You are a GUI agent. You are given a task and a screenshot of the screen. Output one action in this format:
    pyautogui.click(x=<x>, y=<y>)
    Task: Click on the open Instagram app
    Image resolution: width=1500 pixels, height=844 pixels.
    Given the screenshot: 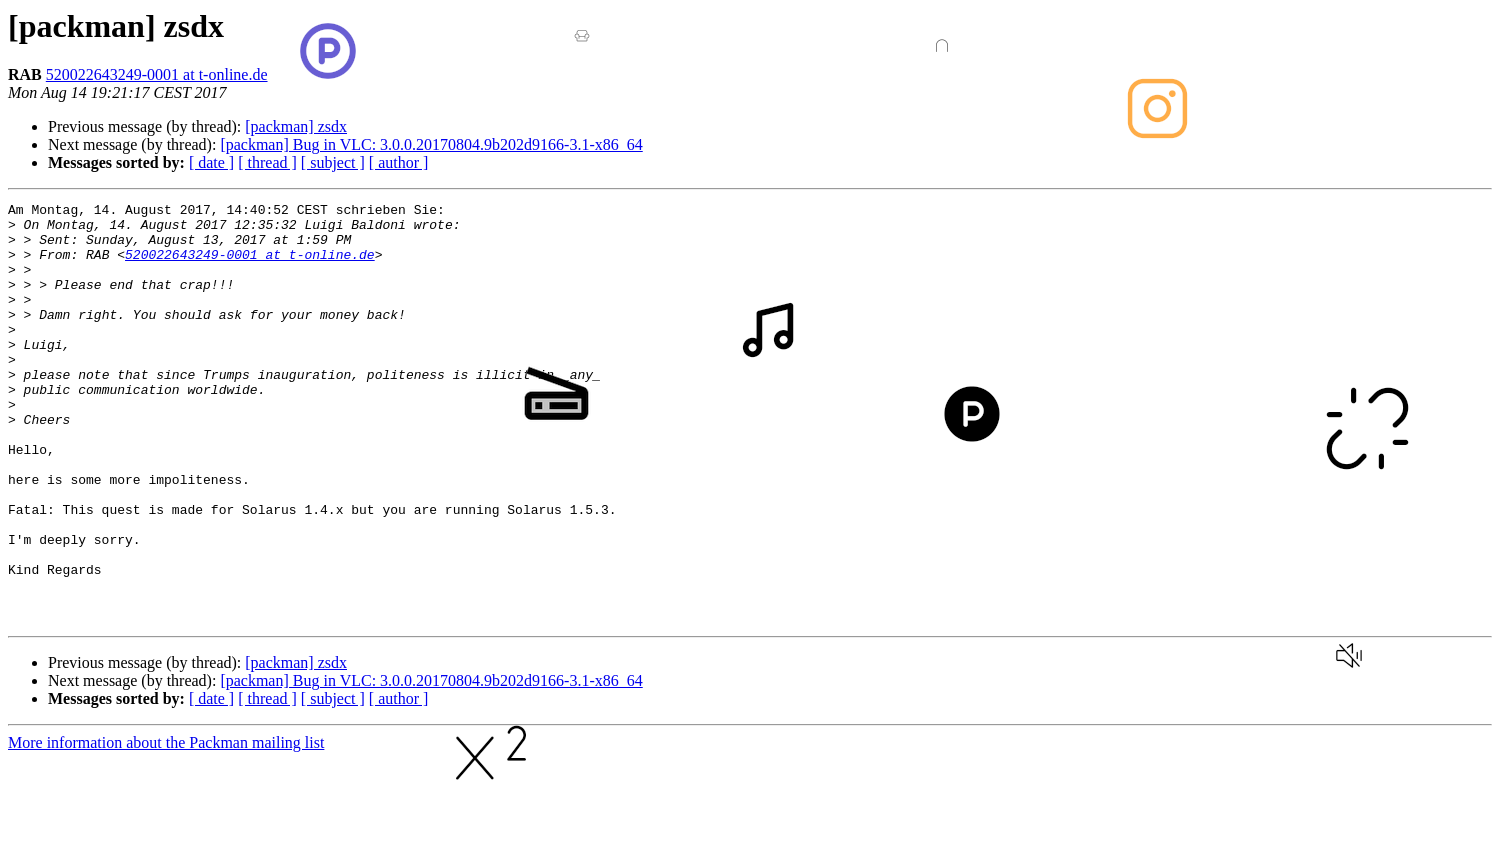 What is the action you would take?
    pyautogui.click(x=1157, y=108)
    